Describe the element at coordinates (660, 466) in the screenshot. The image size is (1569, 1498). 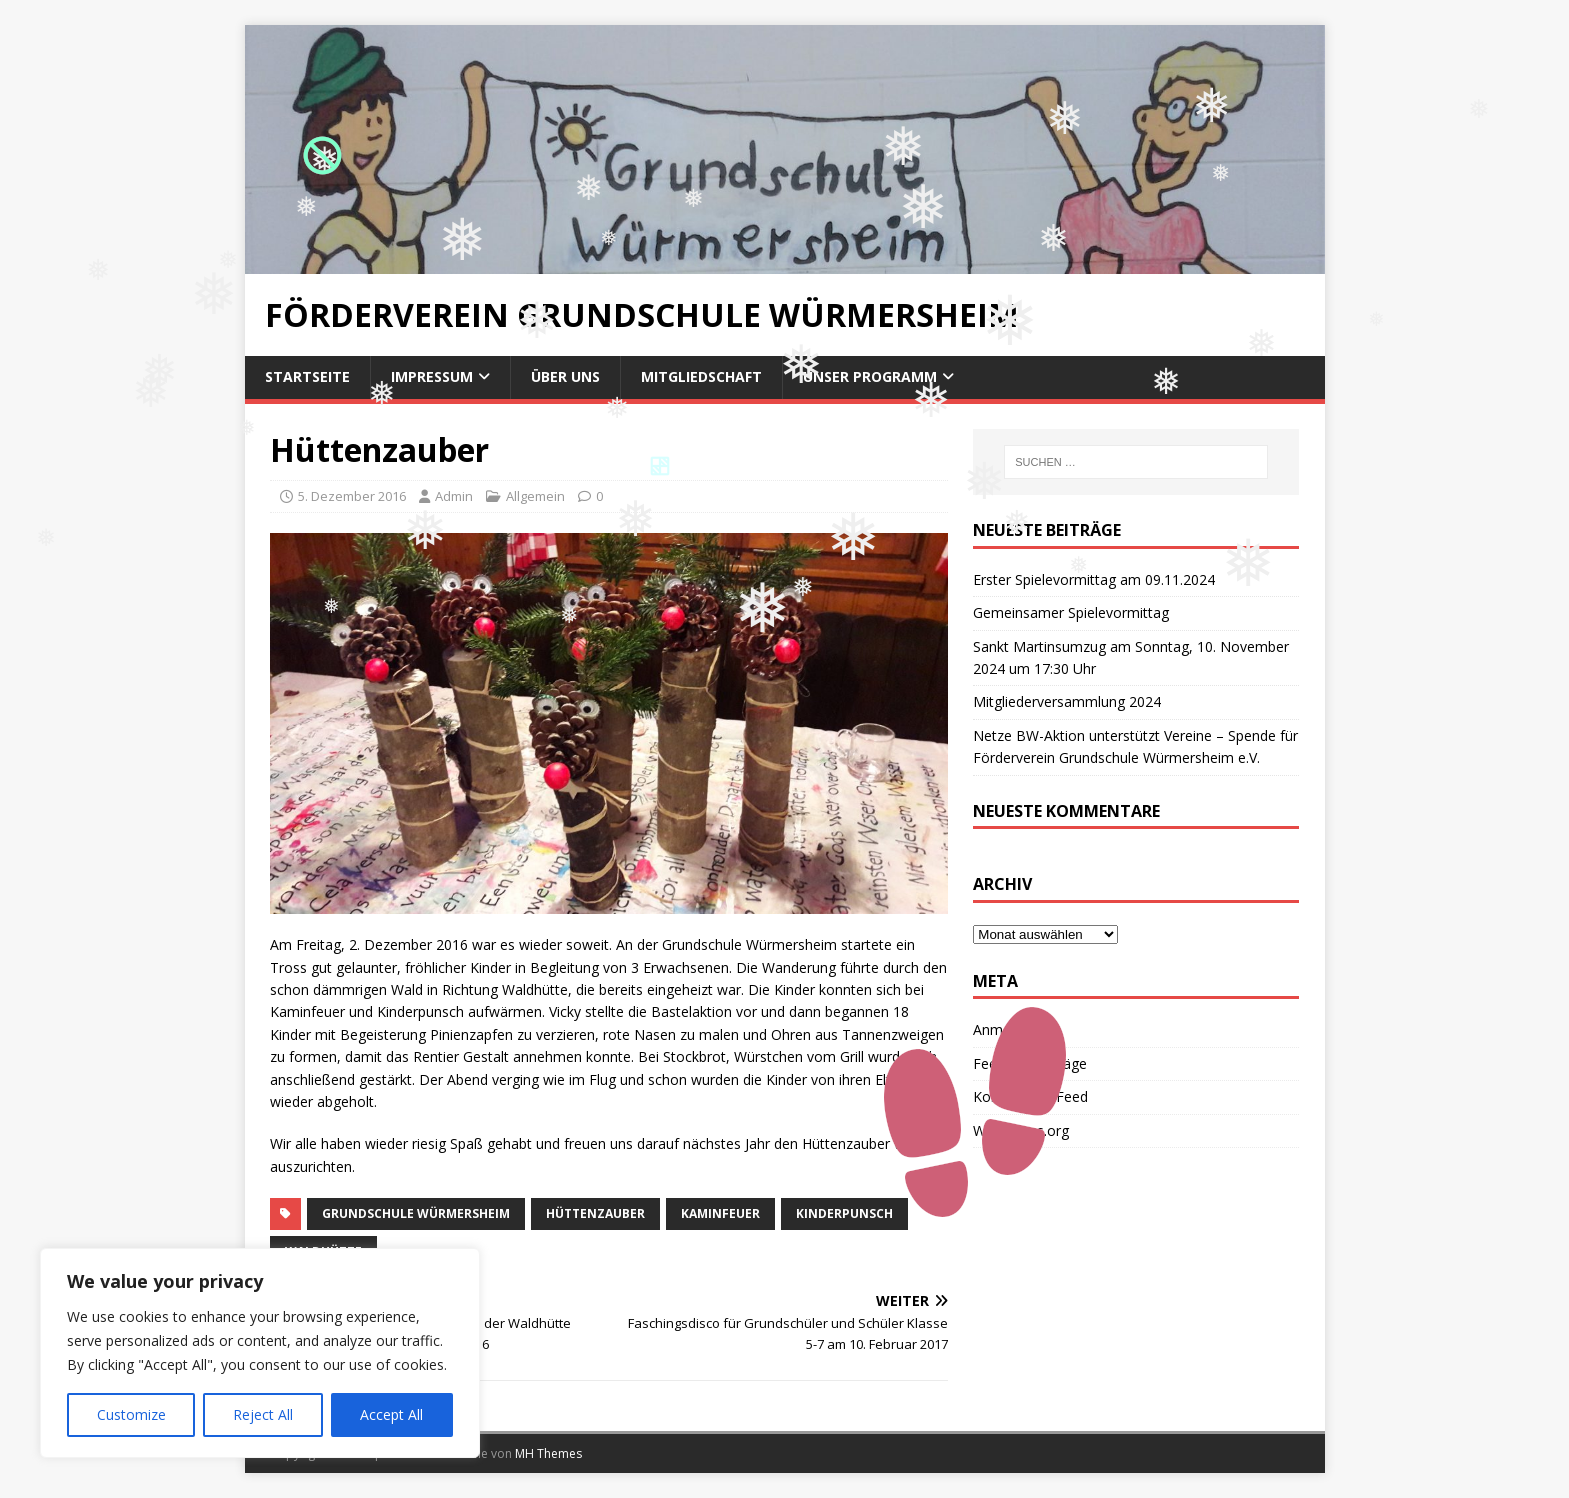
I see `toggle transparency grid view` at that location.